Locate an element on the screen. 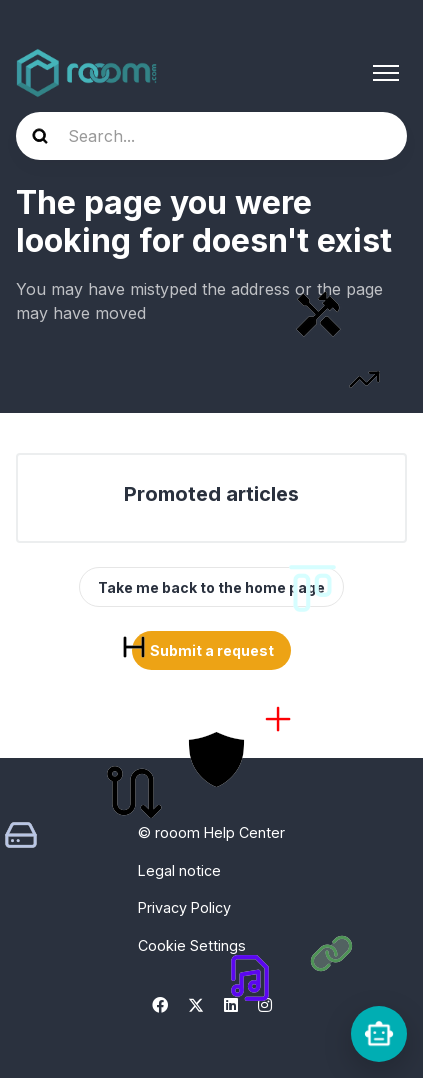 Image resolution: width=423 pixels, height=1078 pixels. access security settings is located at coordinates (216, 759).